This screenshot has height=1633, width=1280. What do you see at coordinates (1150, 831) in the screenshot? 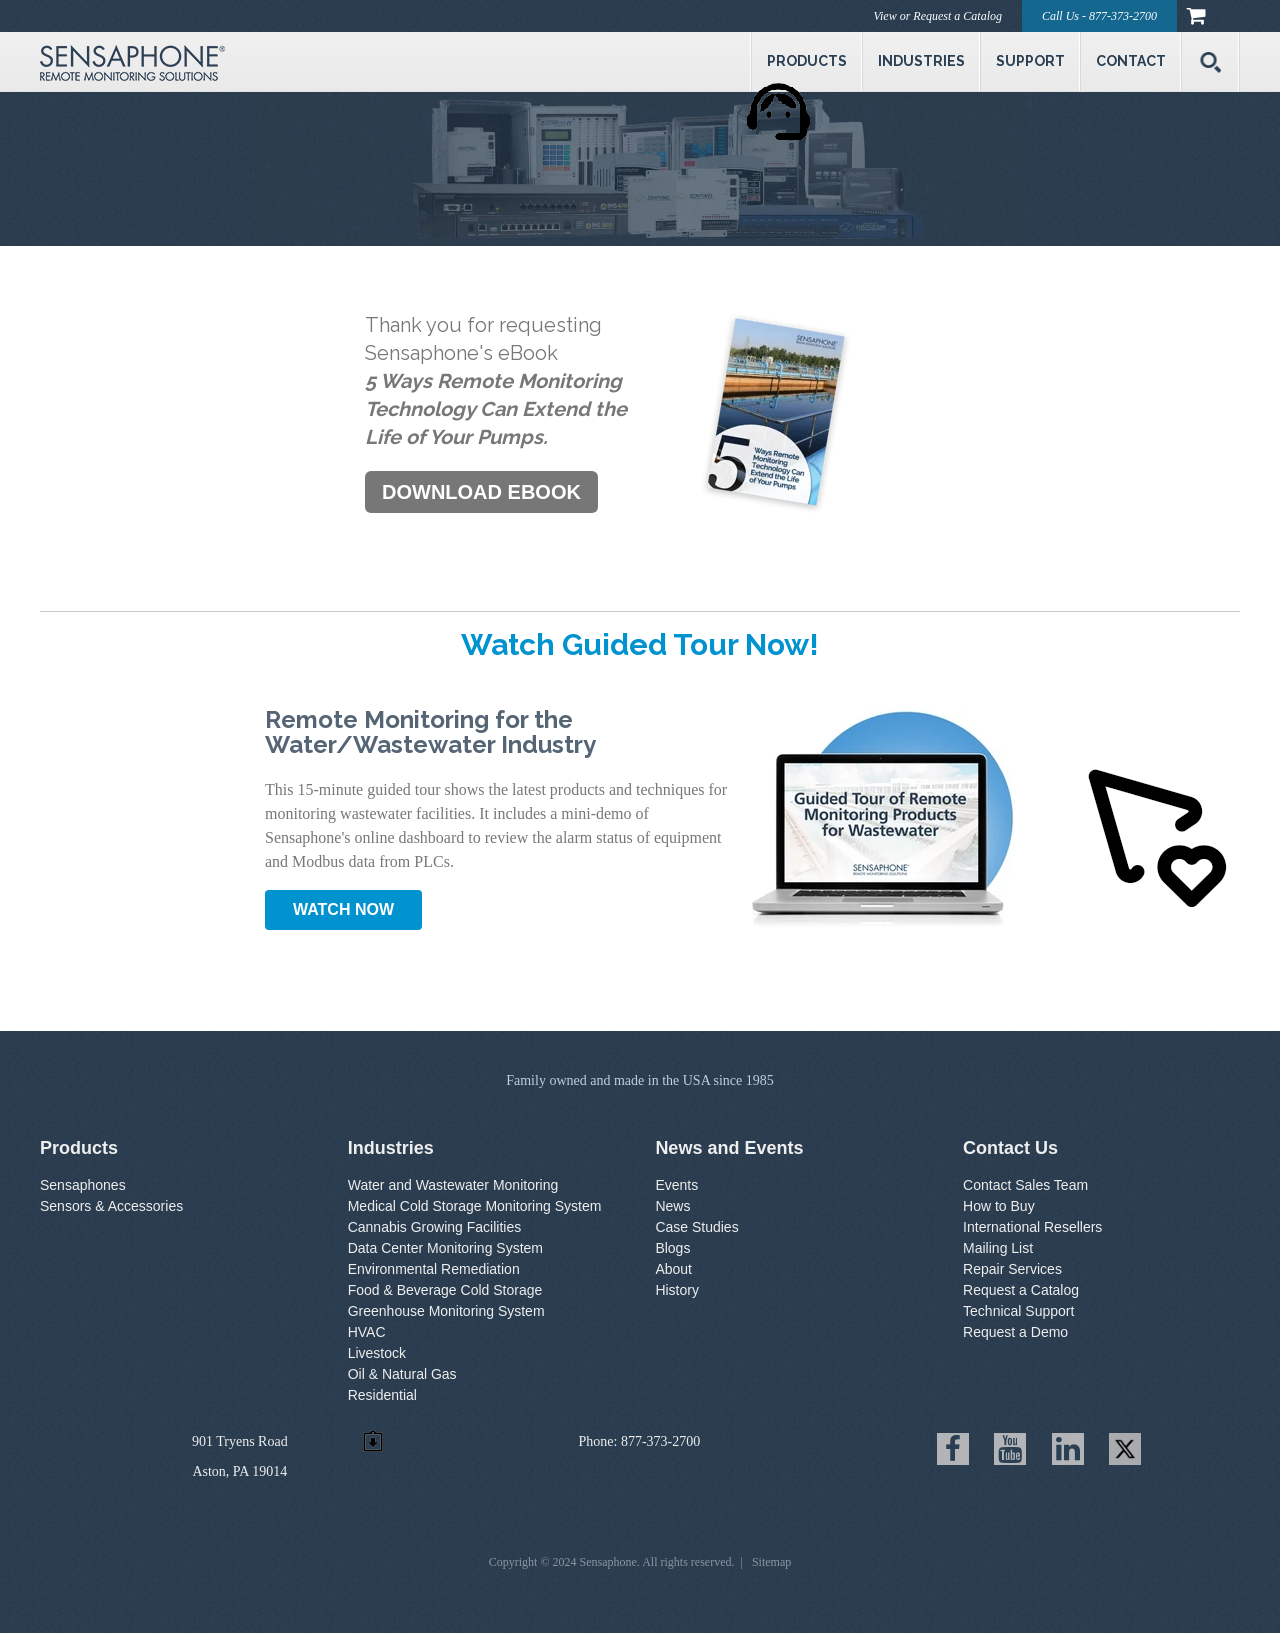
I see `add to favorites with cursor selection` at bounding box center [1150, 831].